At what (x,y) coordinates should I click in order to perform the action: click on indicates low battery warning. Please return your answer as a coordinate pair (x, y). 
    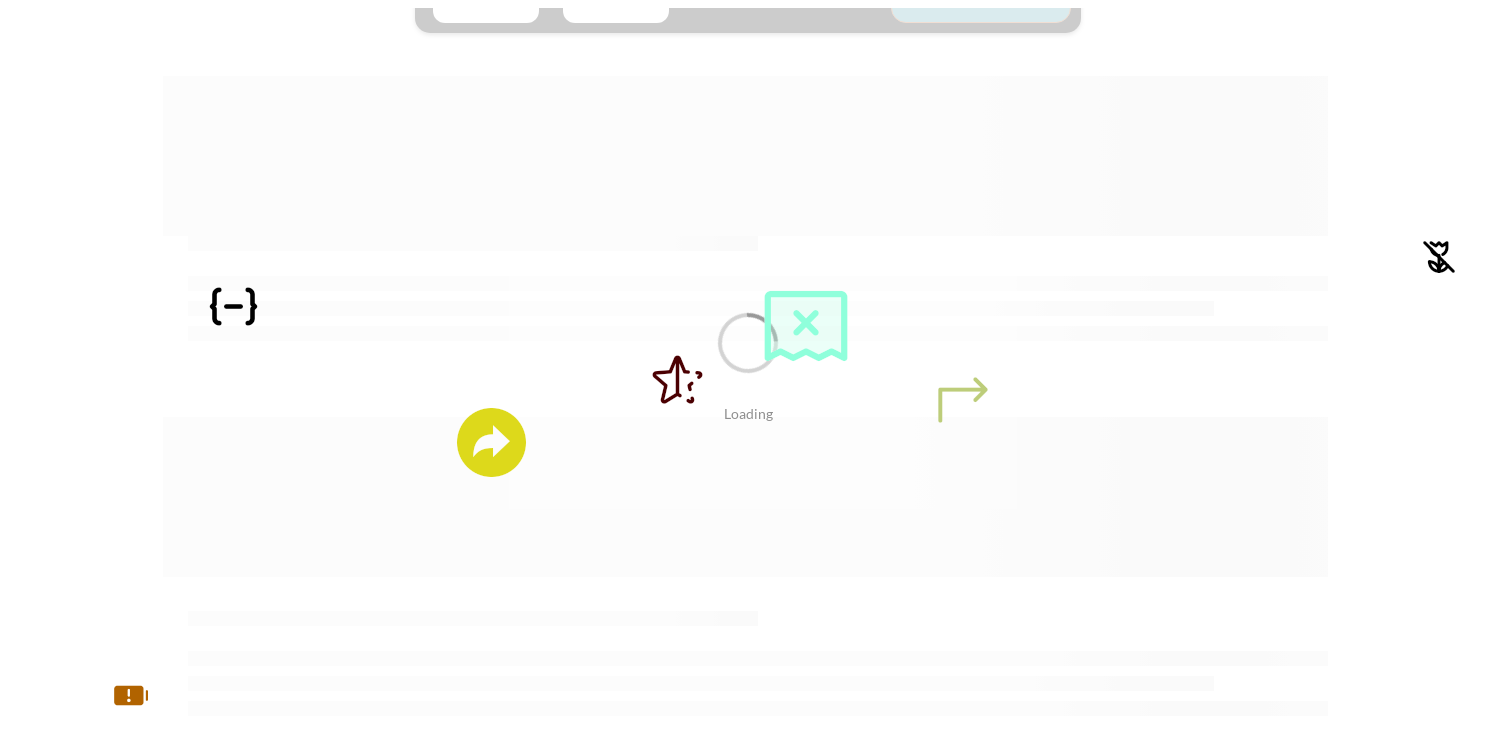
    Looking at the image, I should click on (130, 695).